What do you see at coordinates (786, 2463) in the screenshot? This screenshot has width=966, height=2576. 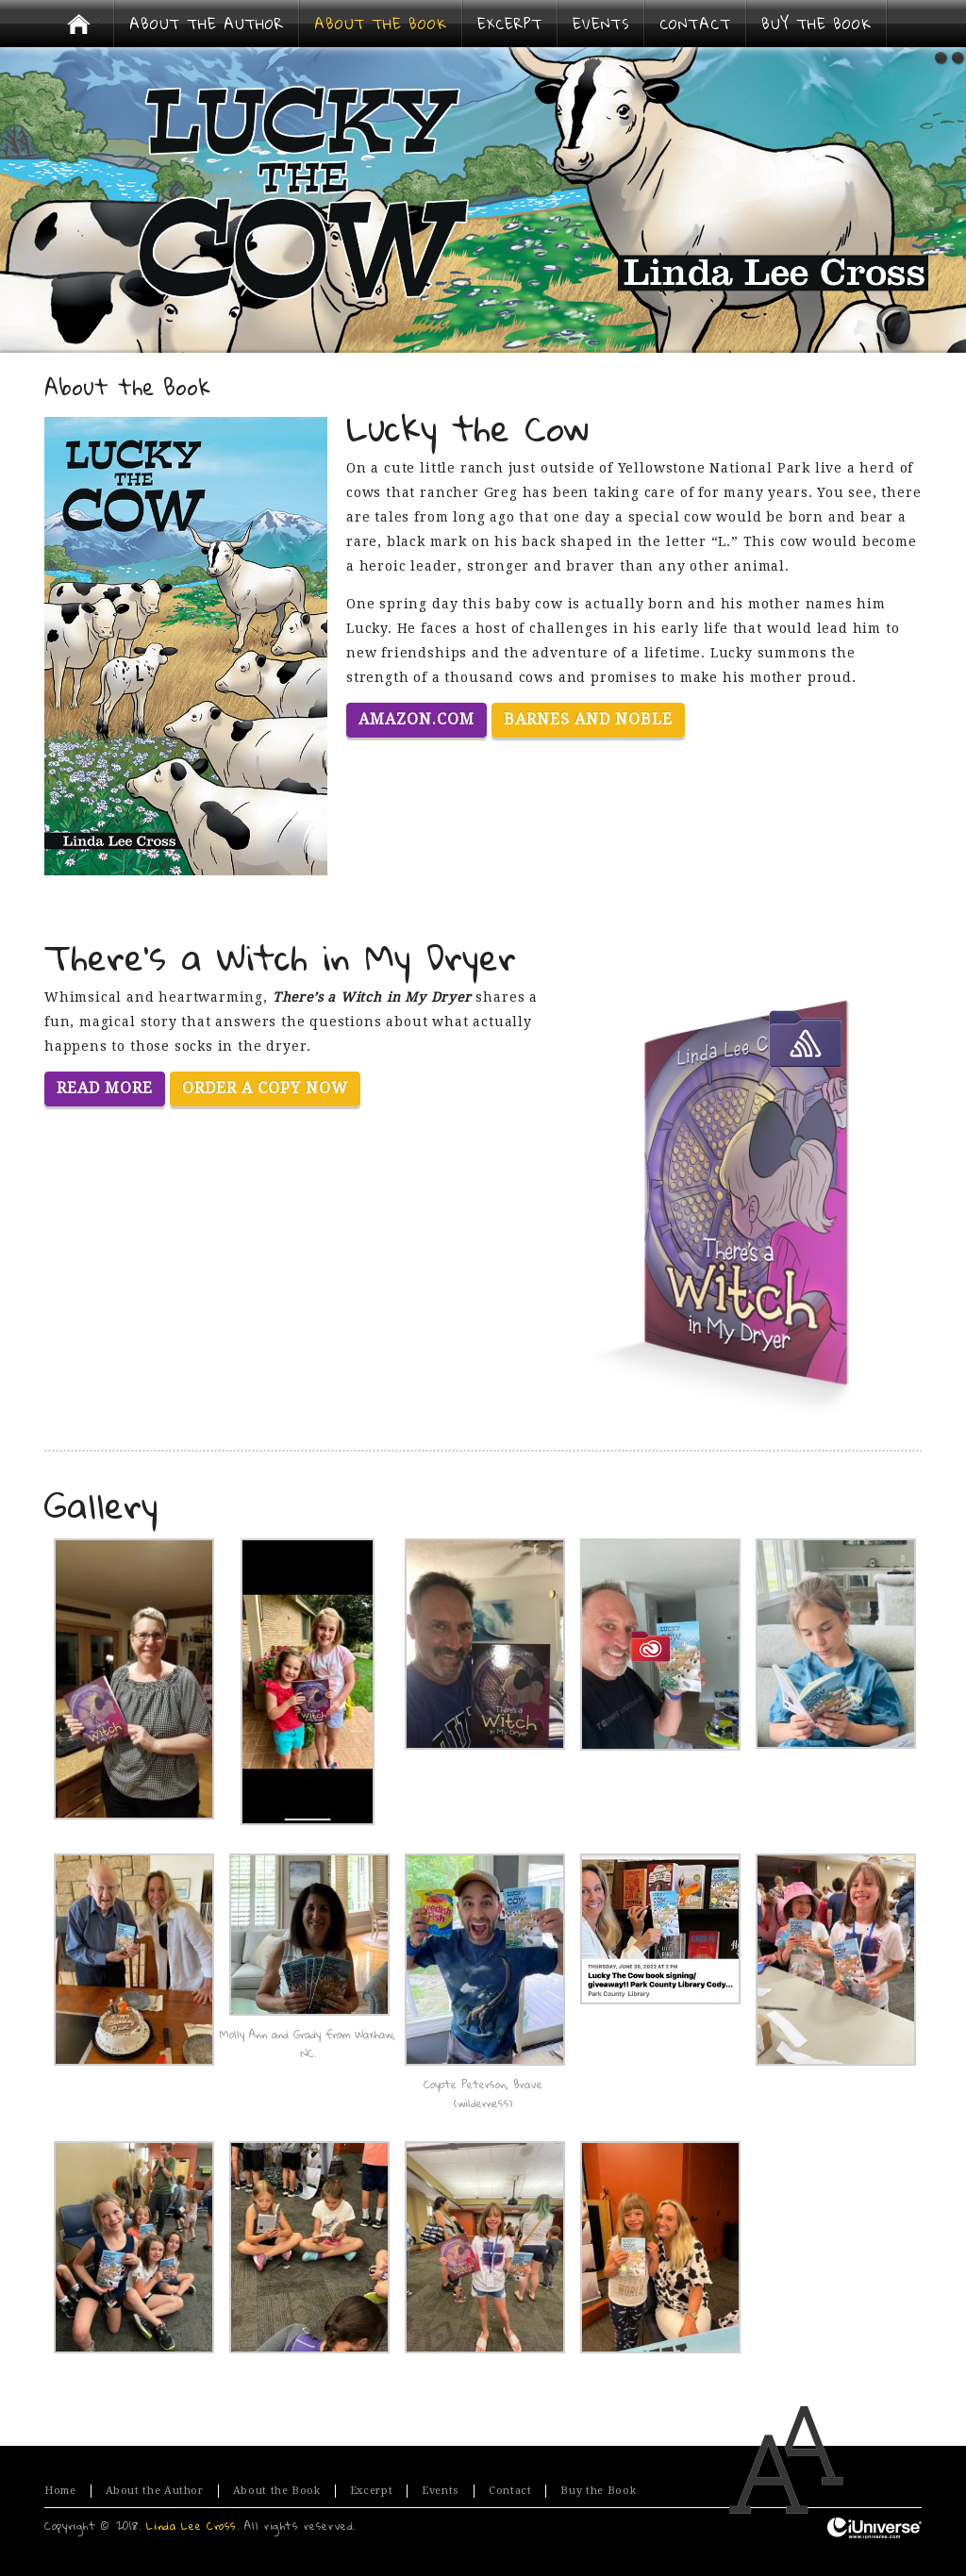 I see `access font settings and typography options` at bounding box center [786, 2463].